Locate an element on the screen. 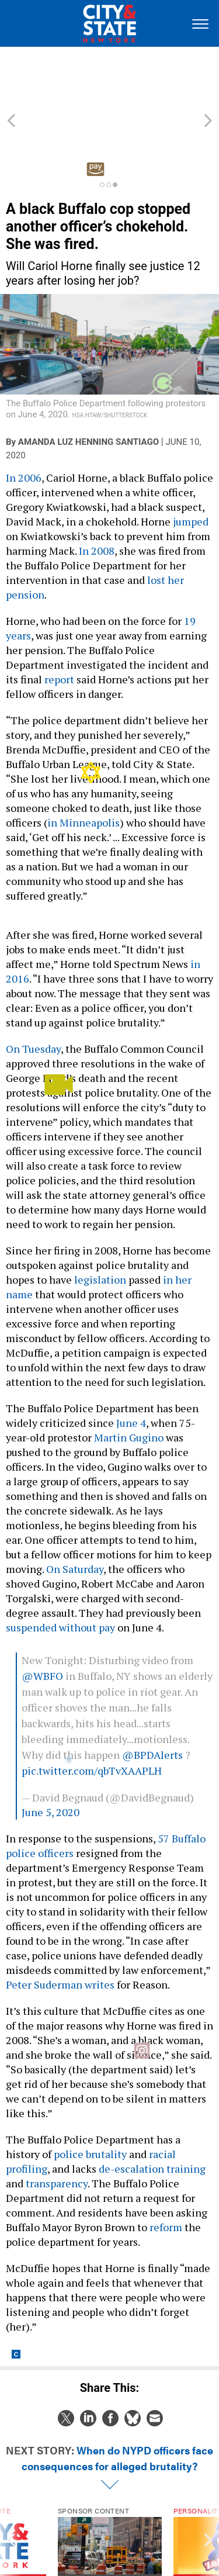  open the Brave browser is located at coordinates (69, 1760).